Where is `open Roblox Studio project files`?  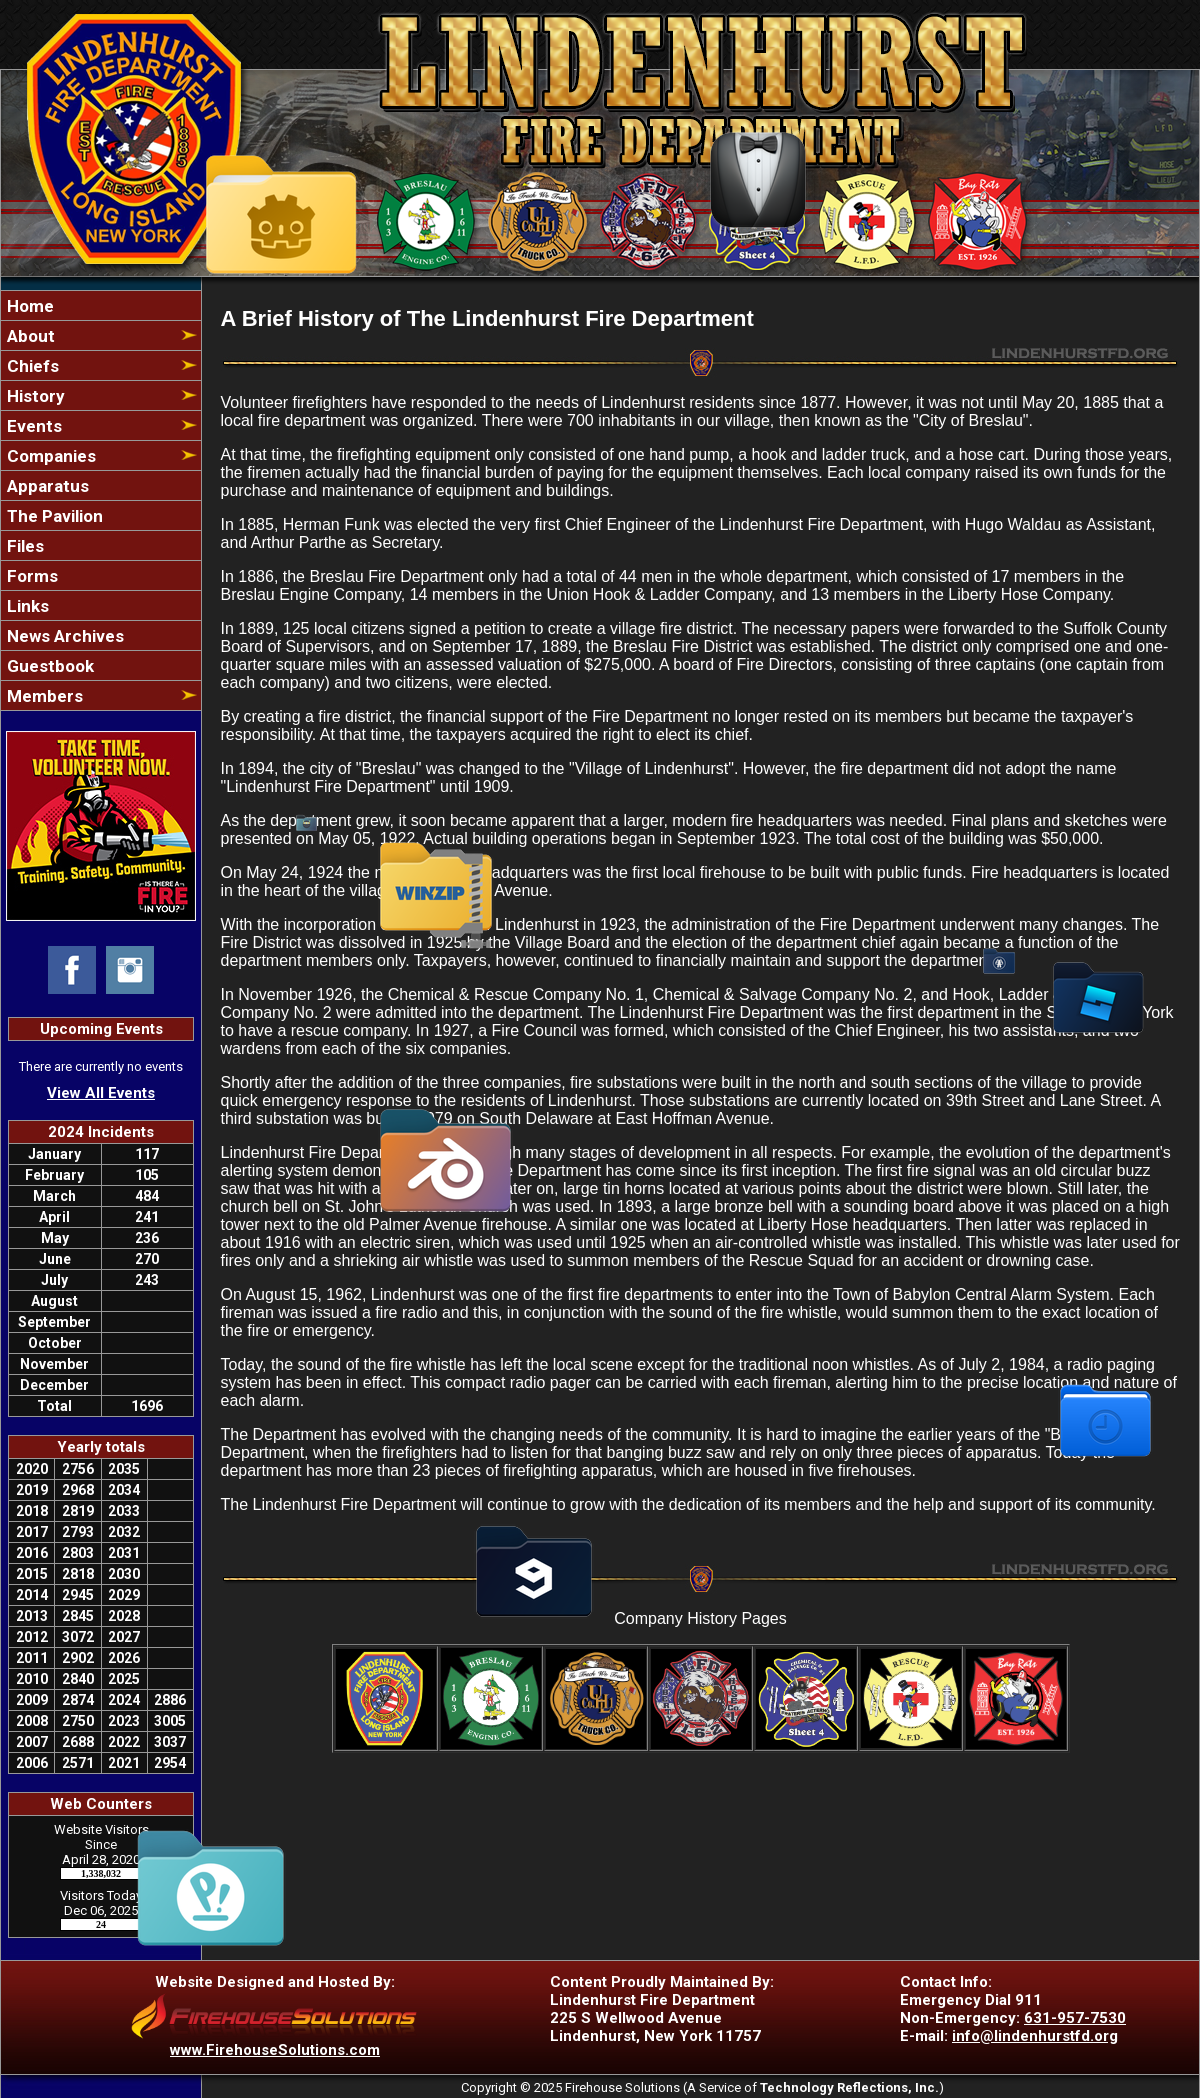
open Roblox Studio project files is located at coordinates (1098, 1000).